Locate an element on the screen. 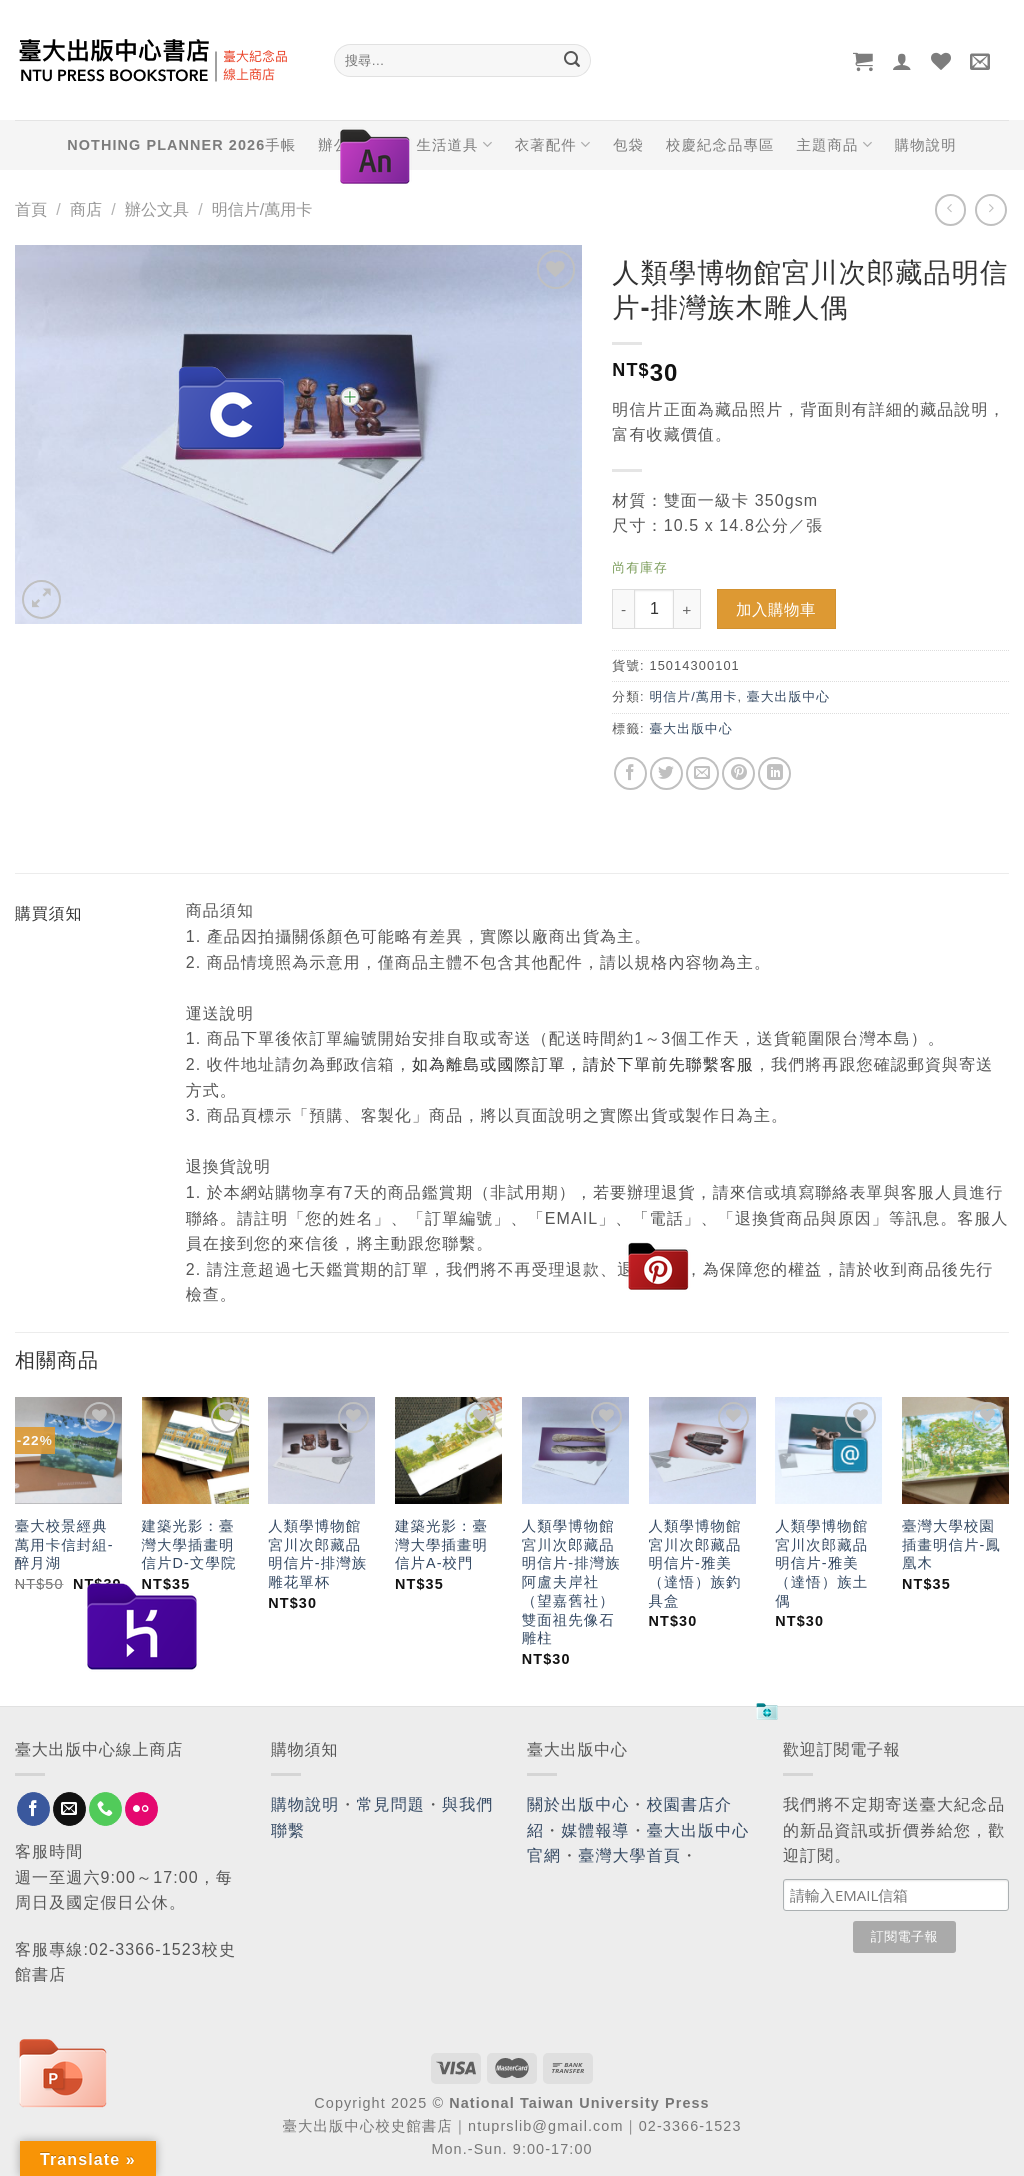  open folder containing C programming files is located at coordinates (231, 411).